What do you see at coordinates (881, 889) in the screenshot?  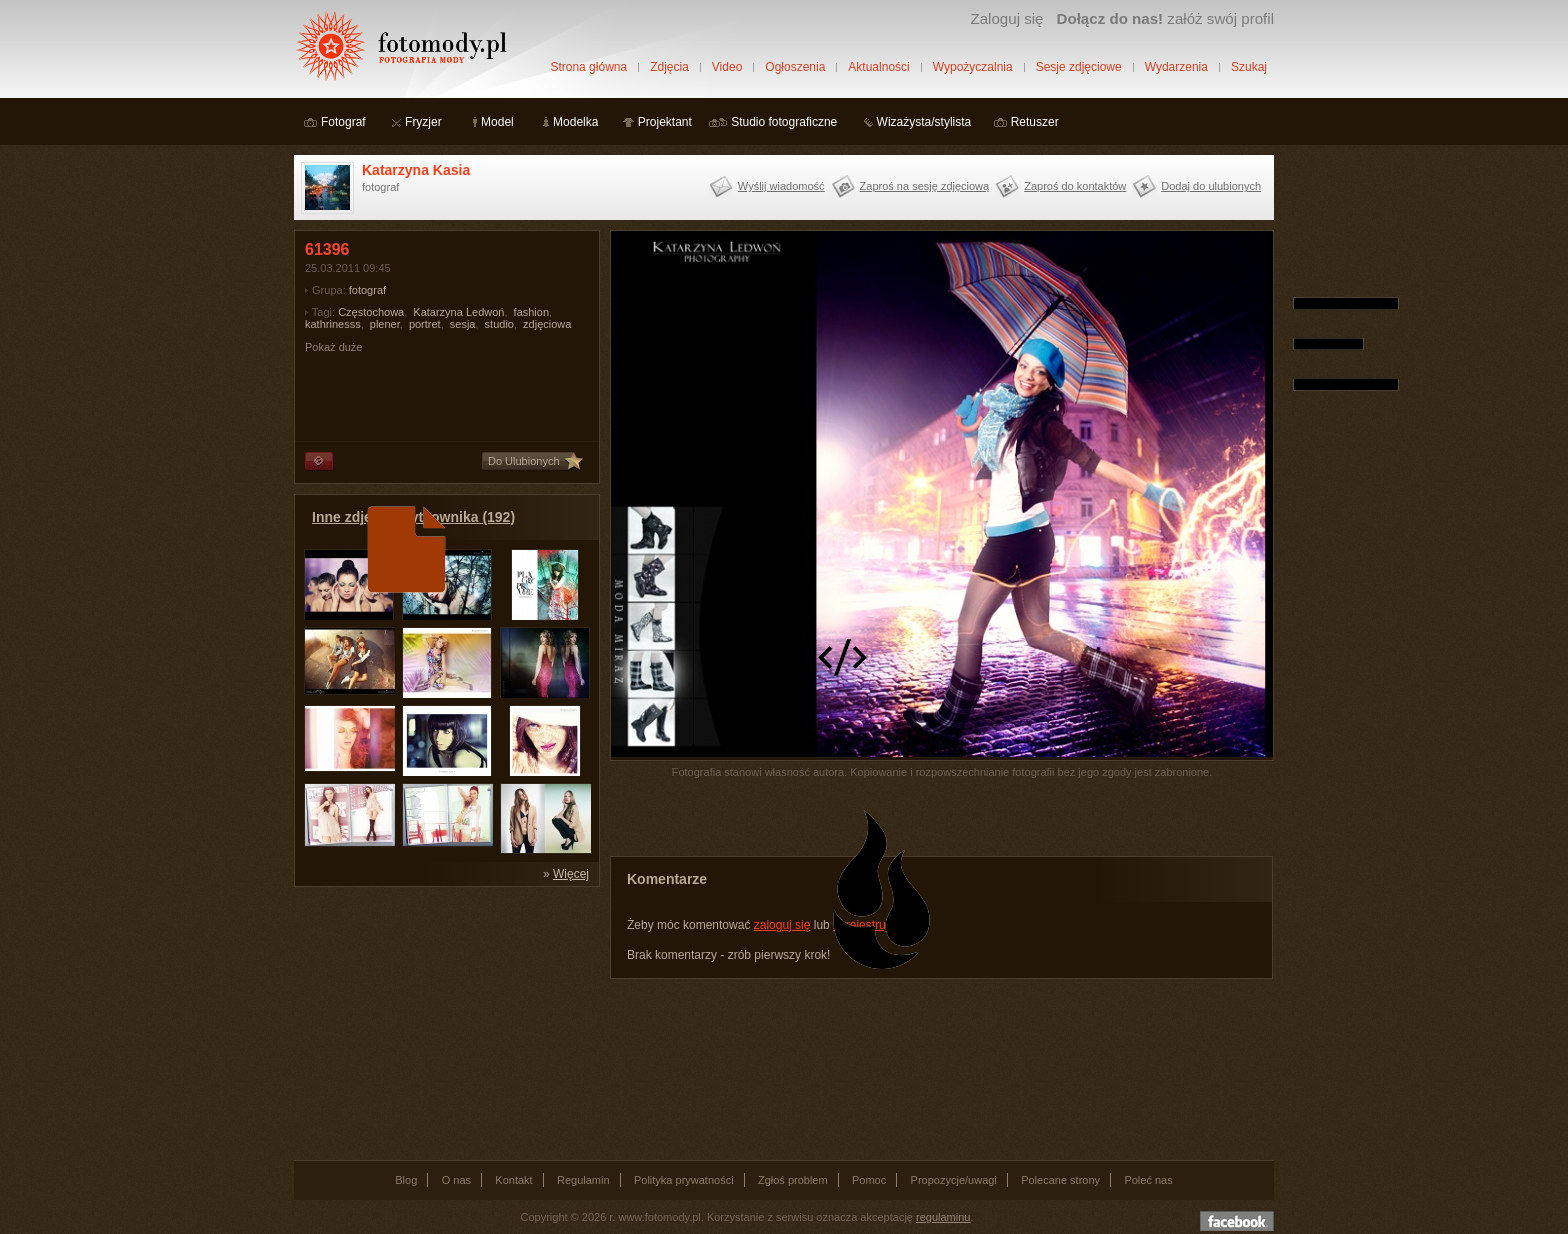 I see `backblaze cloud backup service logo` at bounding box center [881, 889].